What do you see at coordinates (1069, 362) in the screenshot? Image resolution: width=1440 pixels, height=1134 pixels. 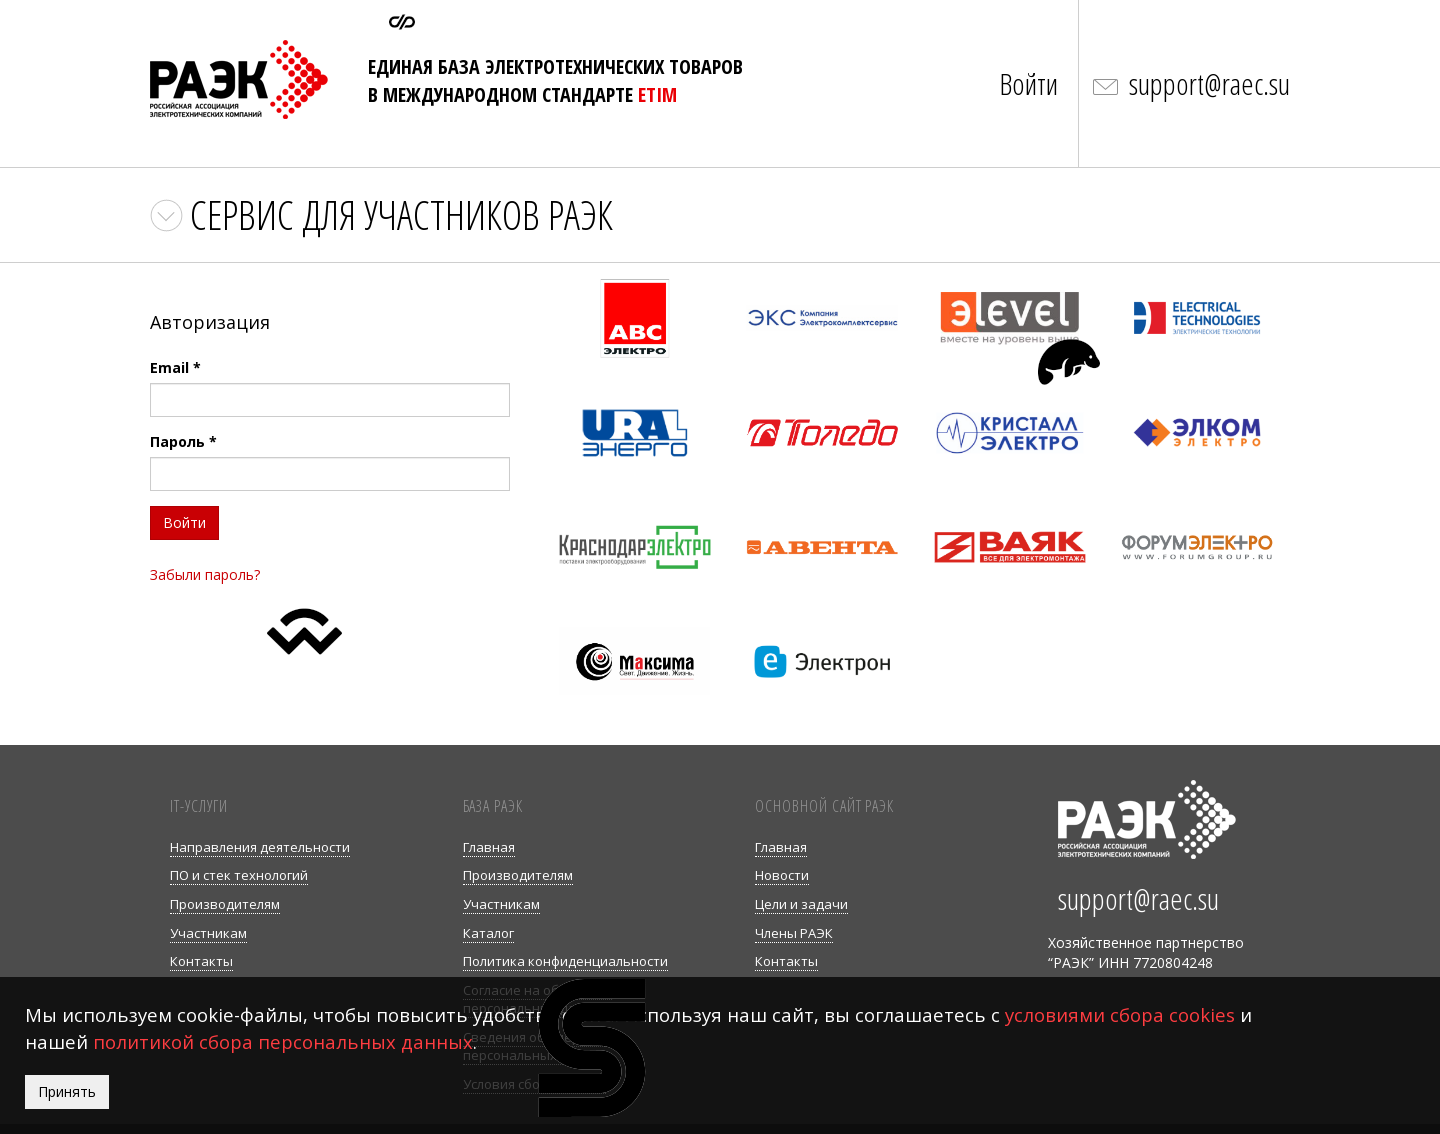 I see `open Studio 3T MongoDB database management tool` at bounding box center [1069, 362].